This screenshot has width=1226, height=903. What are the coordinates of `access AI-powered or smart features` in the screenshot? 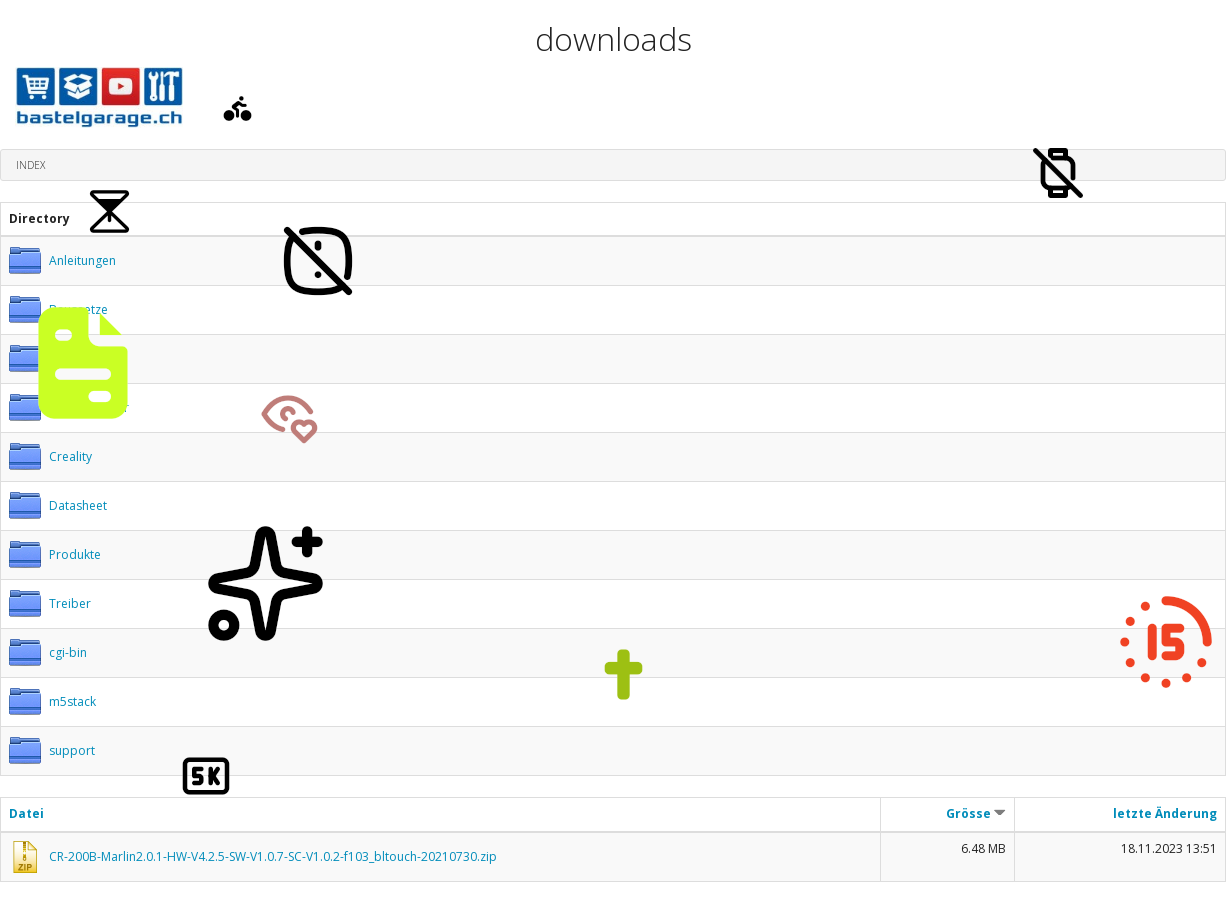 It's located at (265, 583).